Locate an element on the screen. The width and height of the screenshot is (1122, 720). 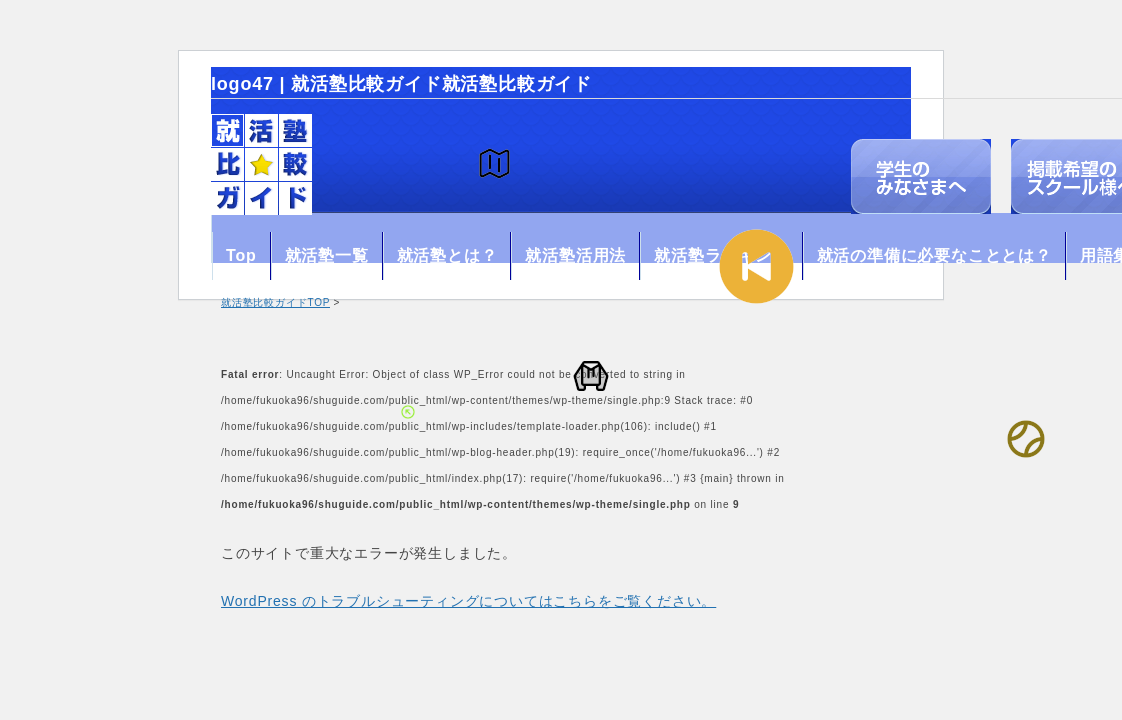
browse clothing or apparel items is located at coordinates (591, 376).